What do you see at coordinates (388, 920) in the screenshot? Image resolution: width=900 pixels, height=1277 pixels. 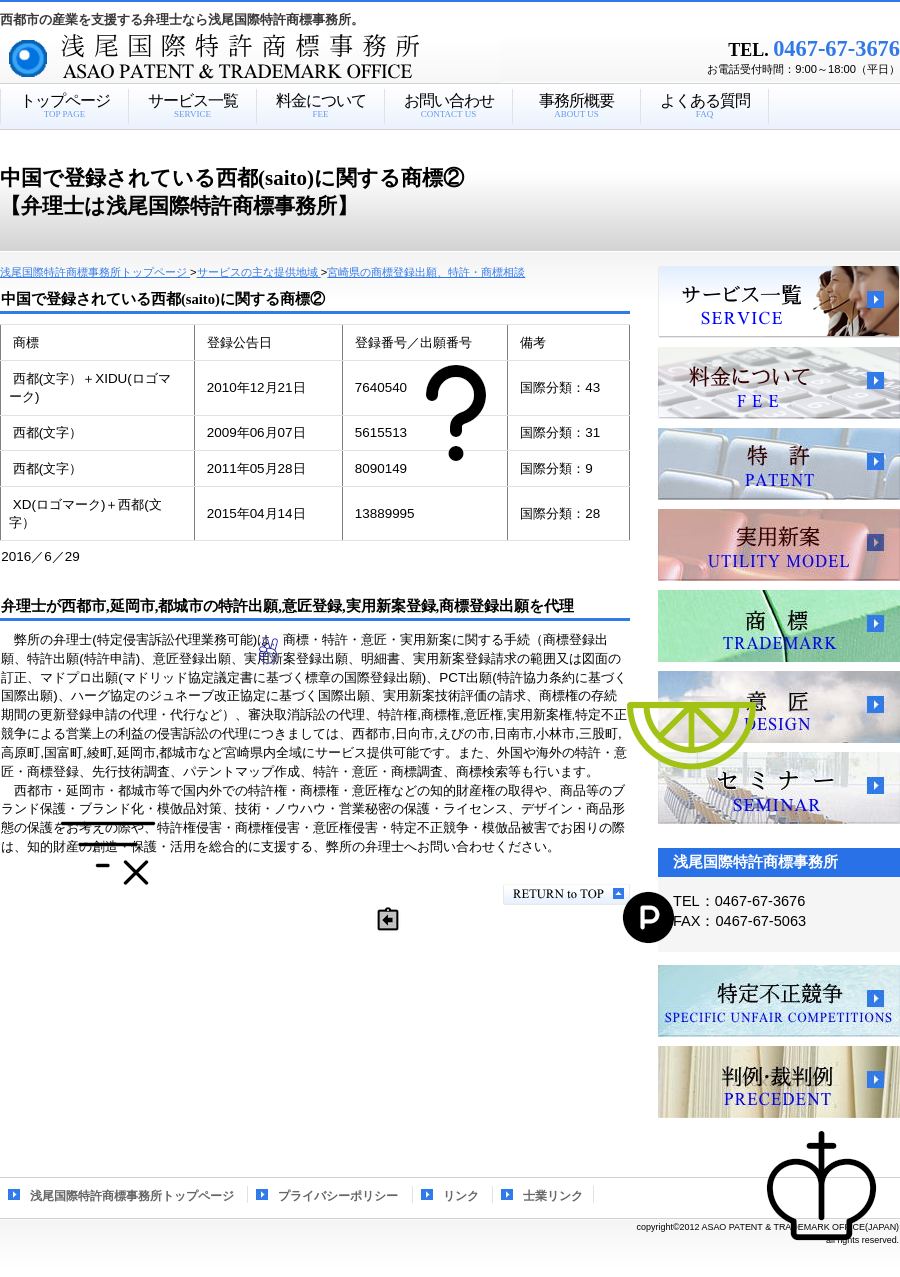 I see `return or send back an assignment` at bounding box center [388, 920].